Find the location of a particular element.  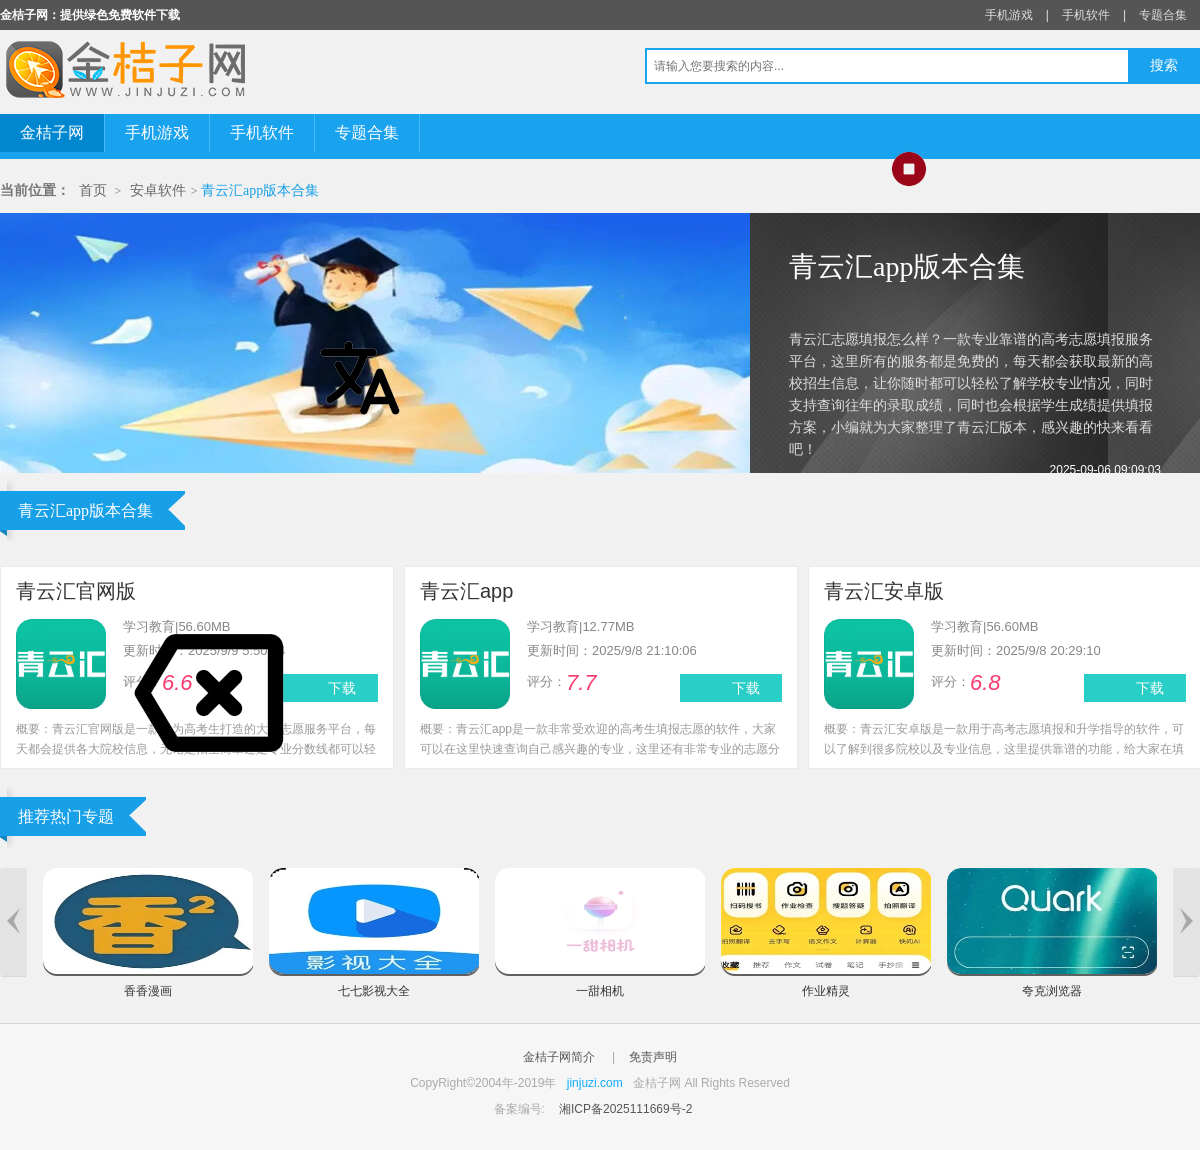

stop media playback is located at coordinates (909, 169).